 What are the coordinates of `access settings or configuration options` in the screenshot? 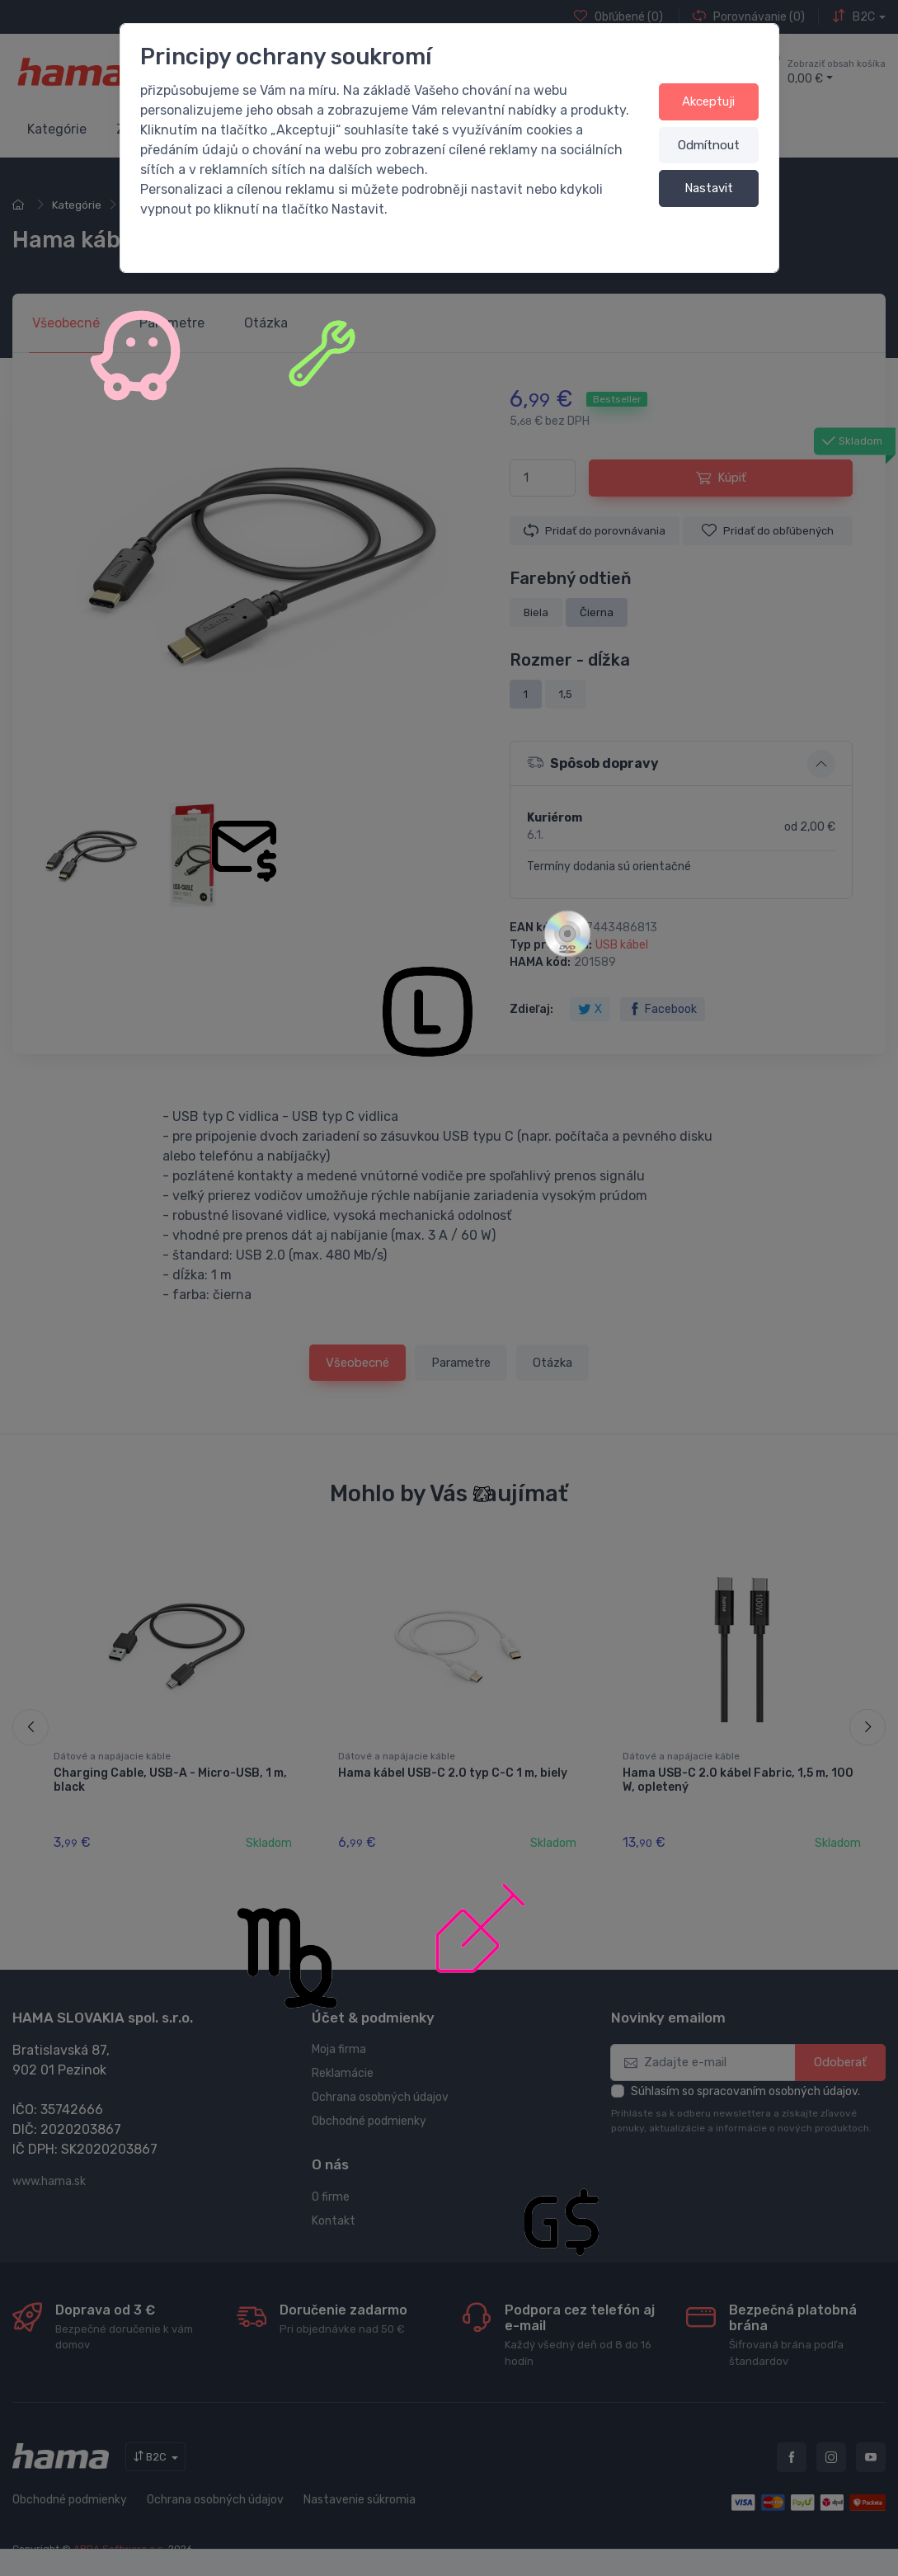 It's located at (322, 353).